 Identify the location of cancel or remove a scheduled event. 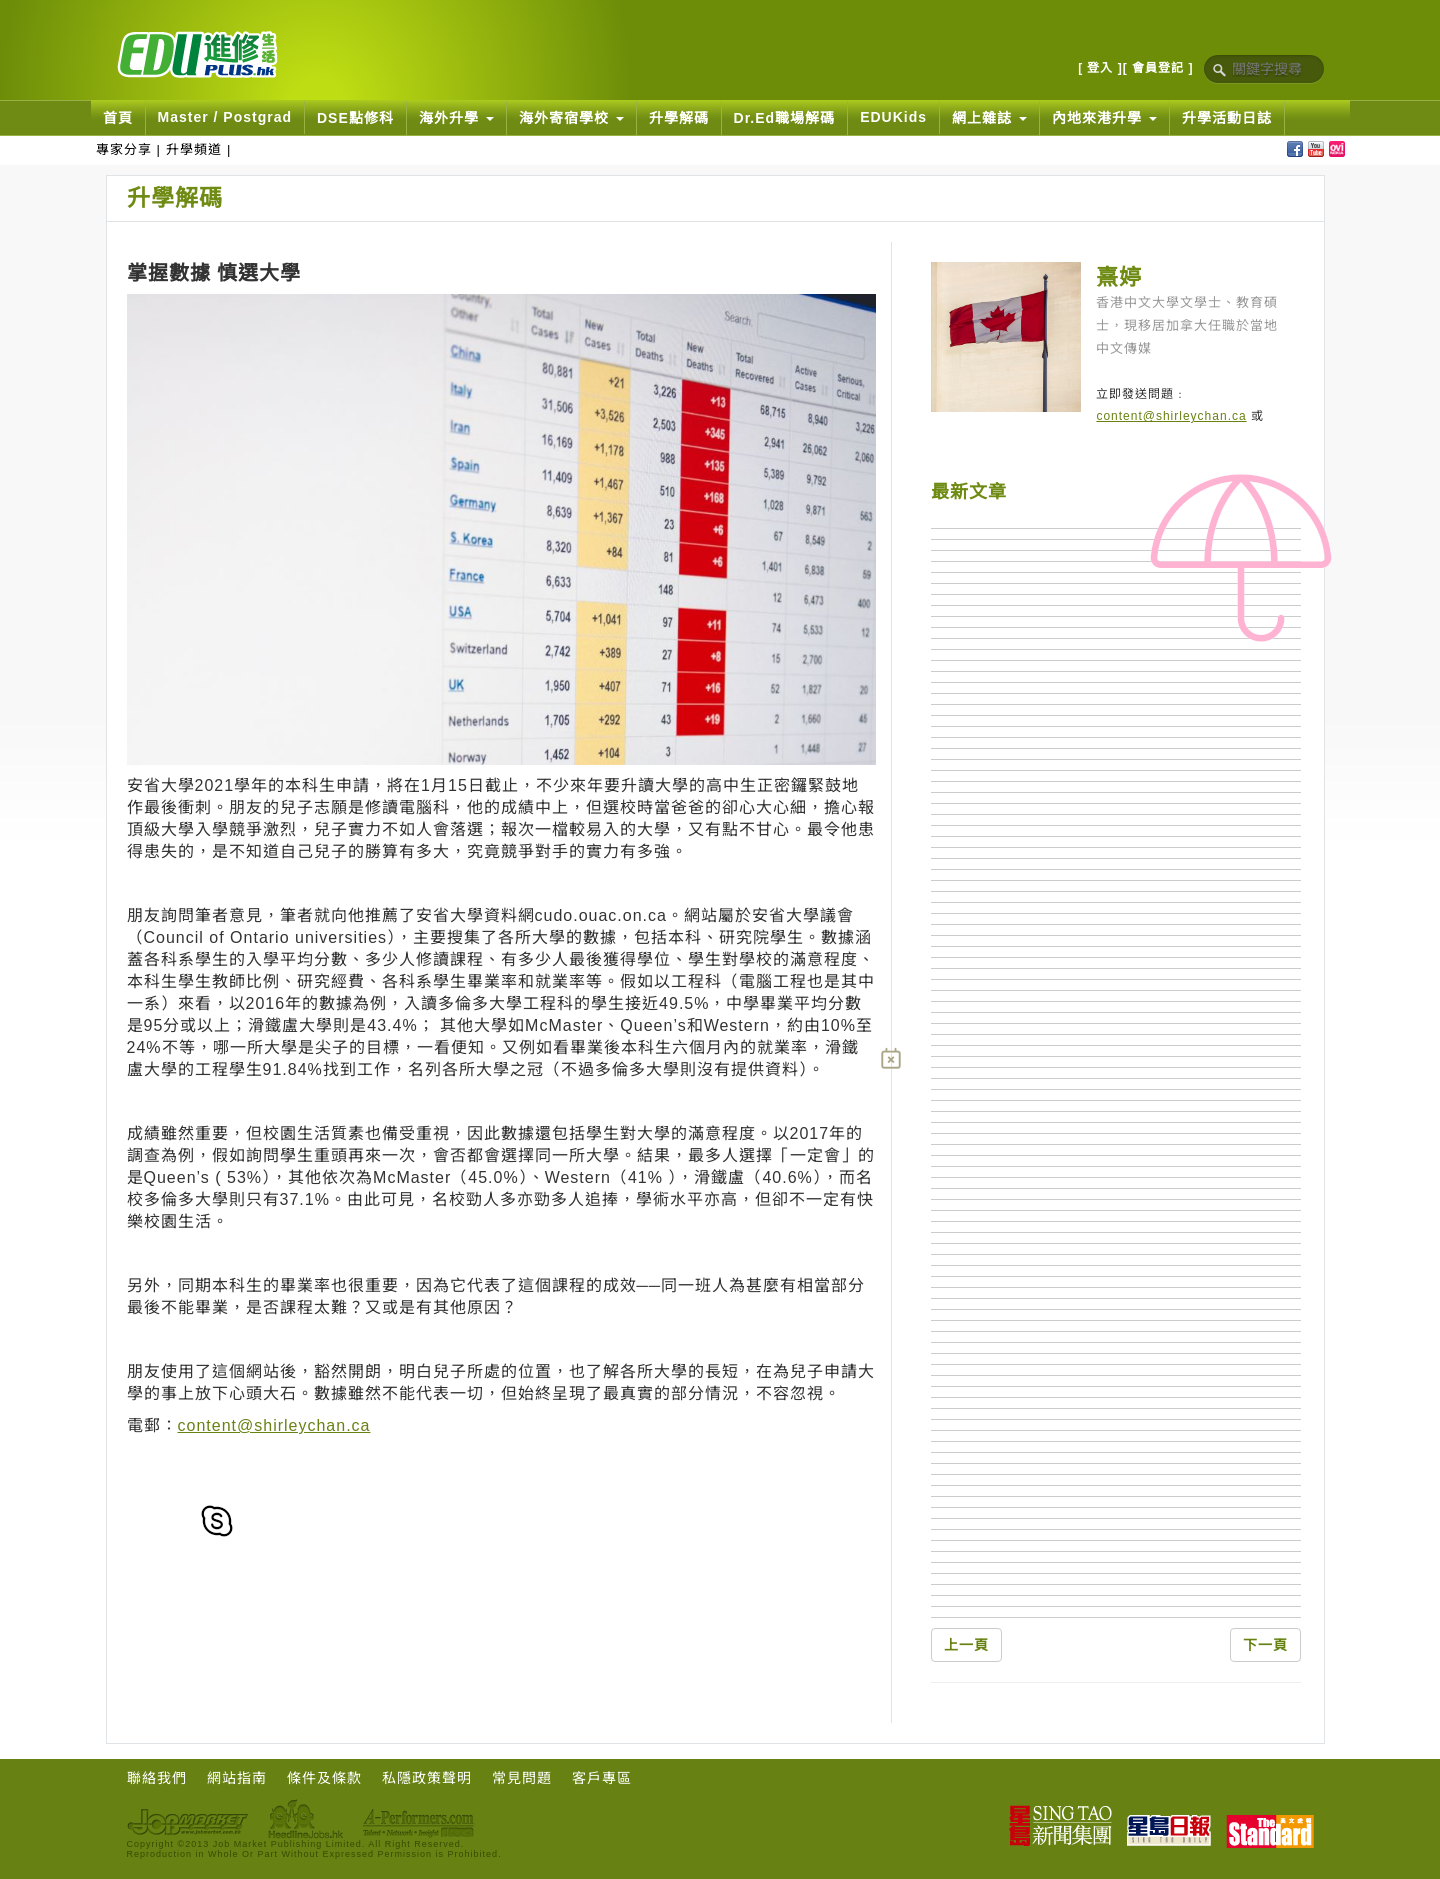
(891, 1059).